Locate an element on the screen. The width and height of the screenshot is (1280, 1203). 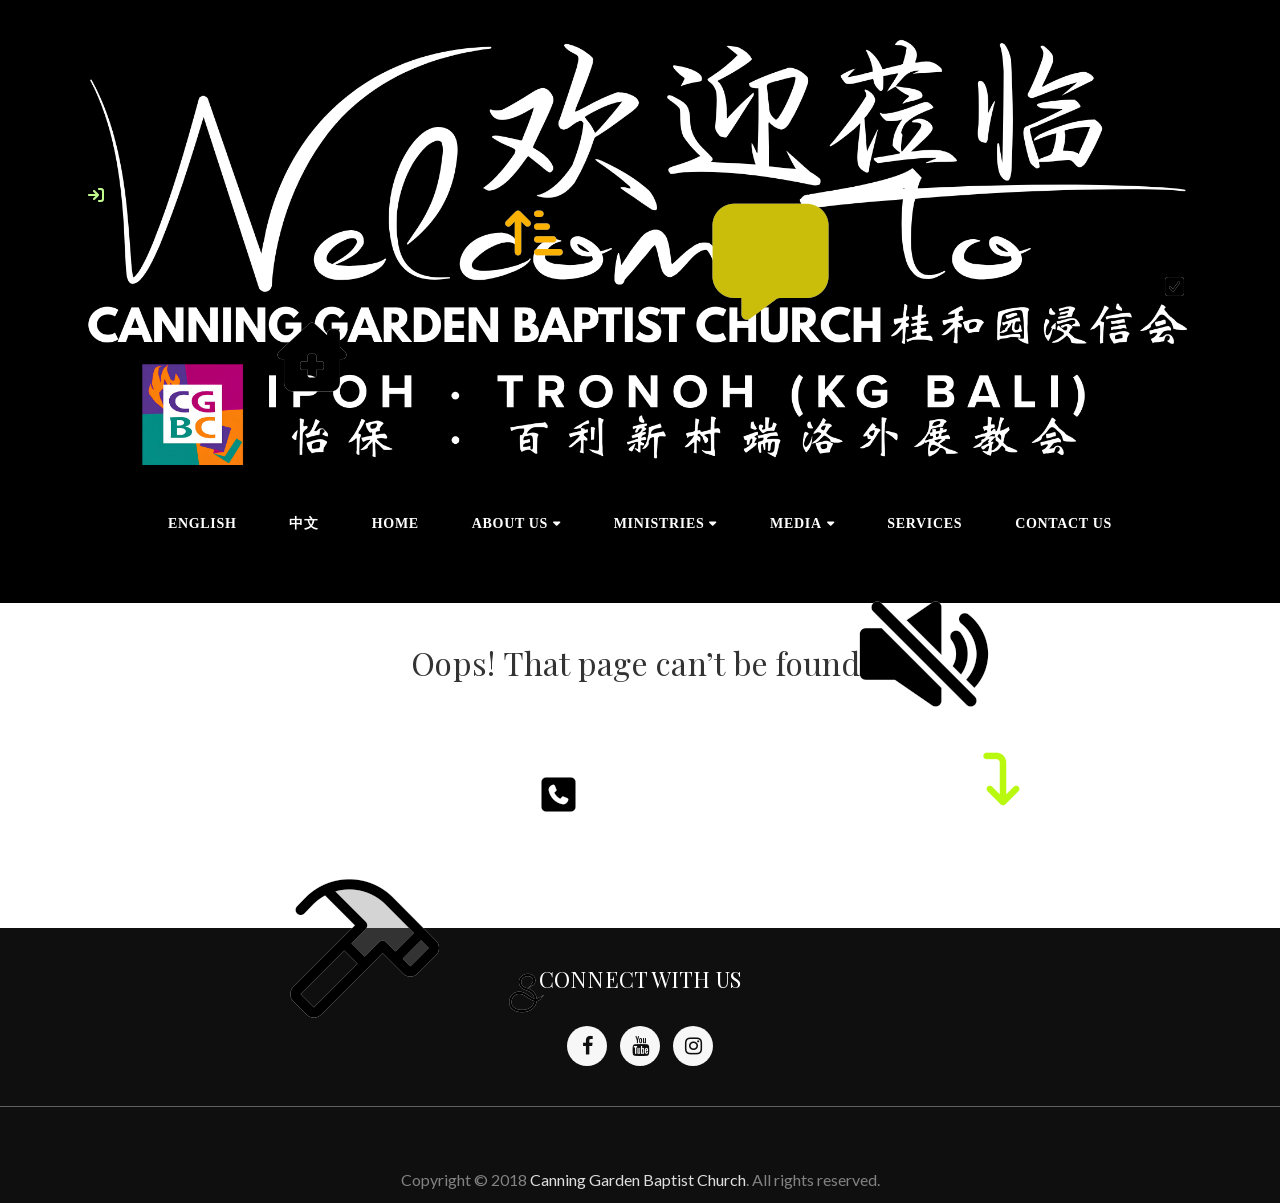
access tools or settings is located at coordinates (357, 951).